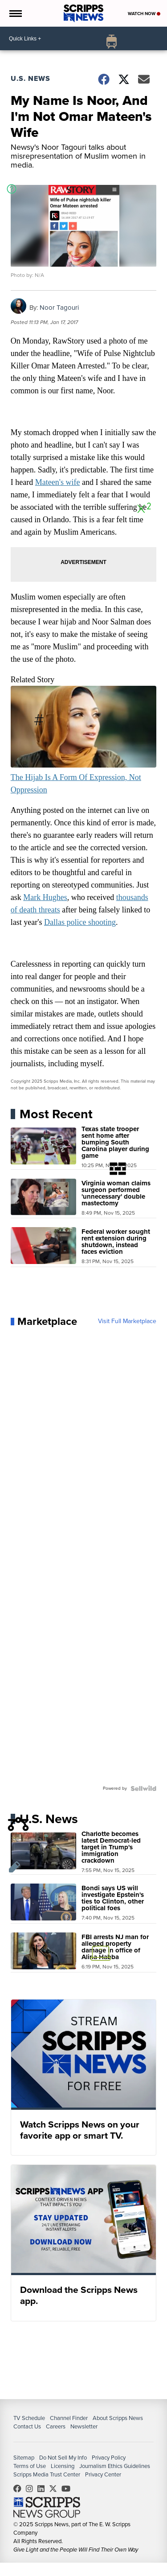 Image resolution: width=167 pixels, height=2576 pixels. I want to click on edit content or text, so click(14, 1867).